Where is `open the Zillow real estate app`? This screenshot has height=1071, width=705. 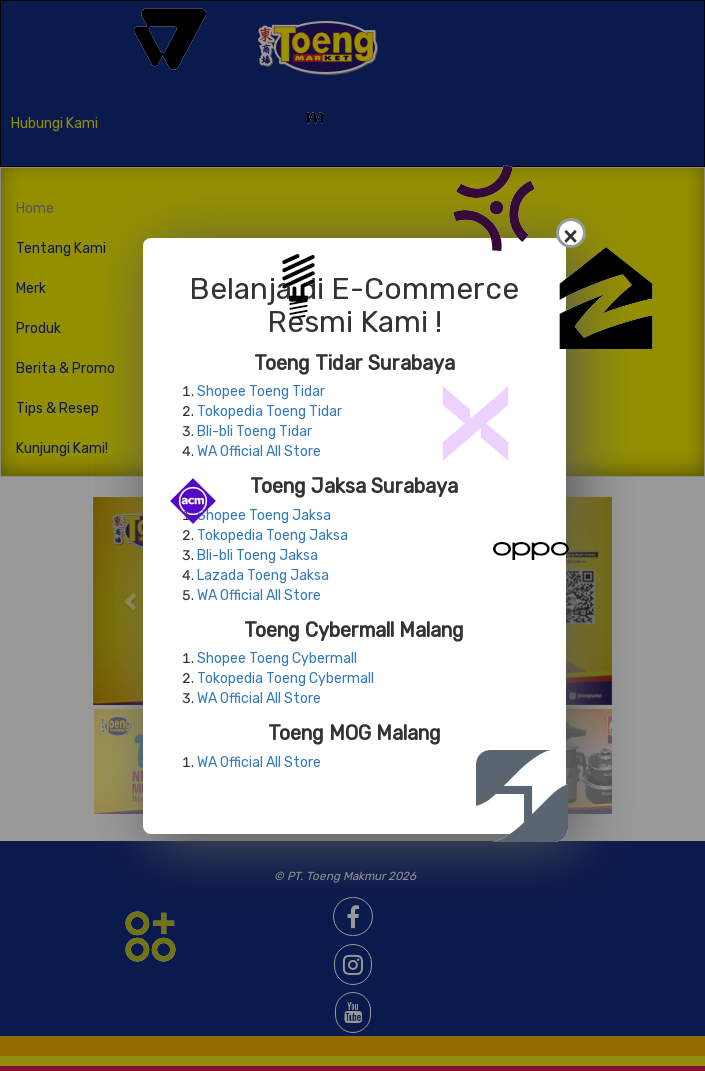 open the Zillow real estate app is located at coordinates (606, 298).